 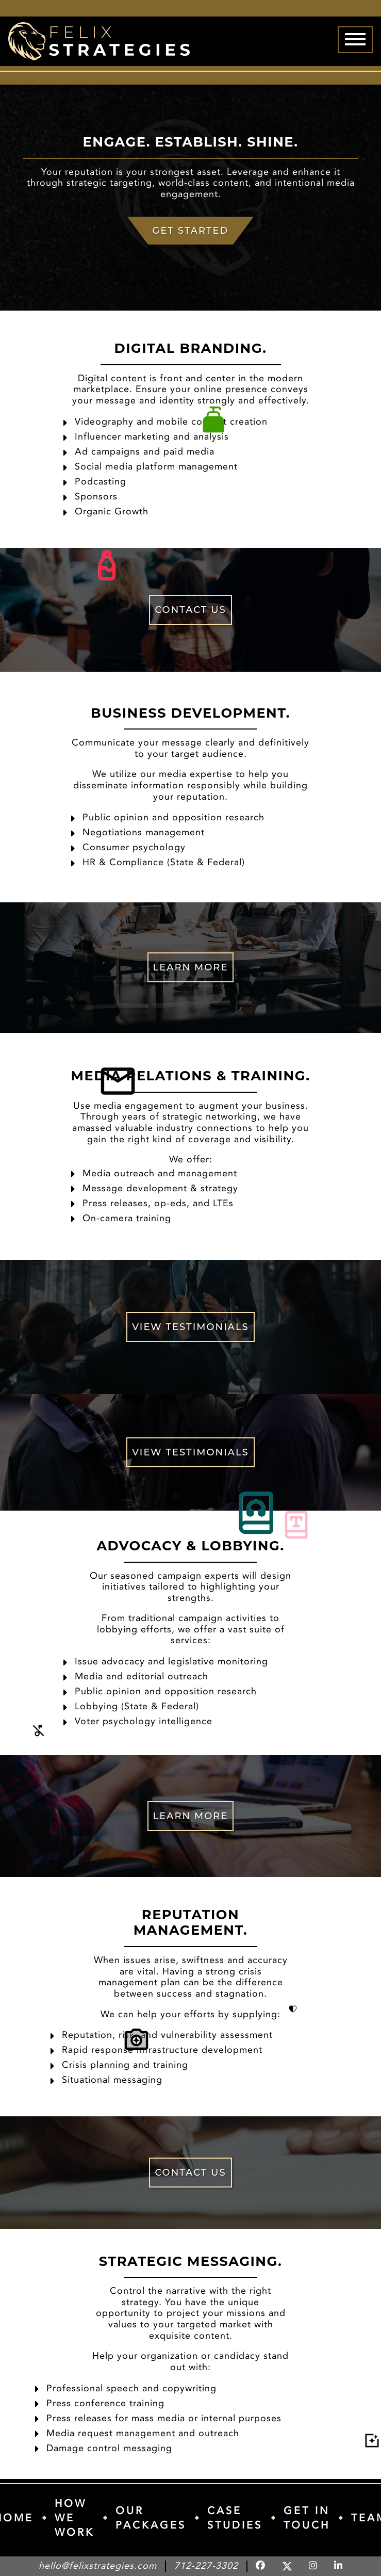 I want to click on enhance or improve photo quality, so click(x=136, y=2039).